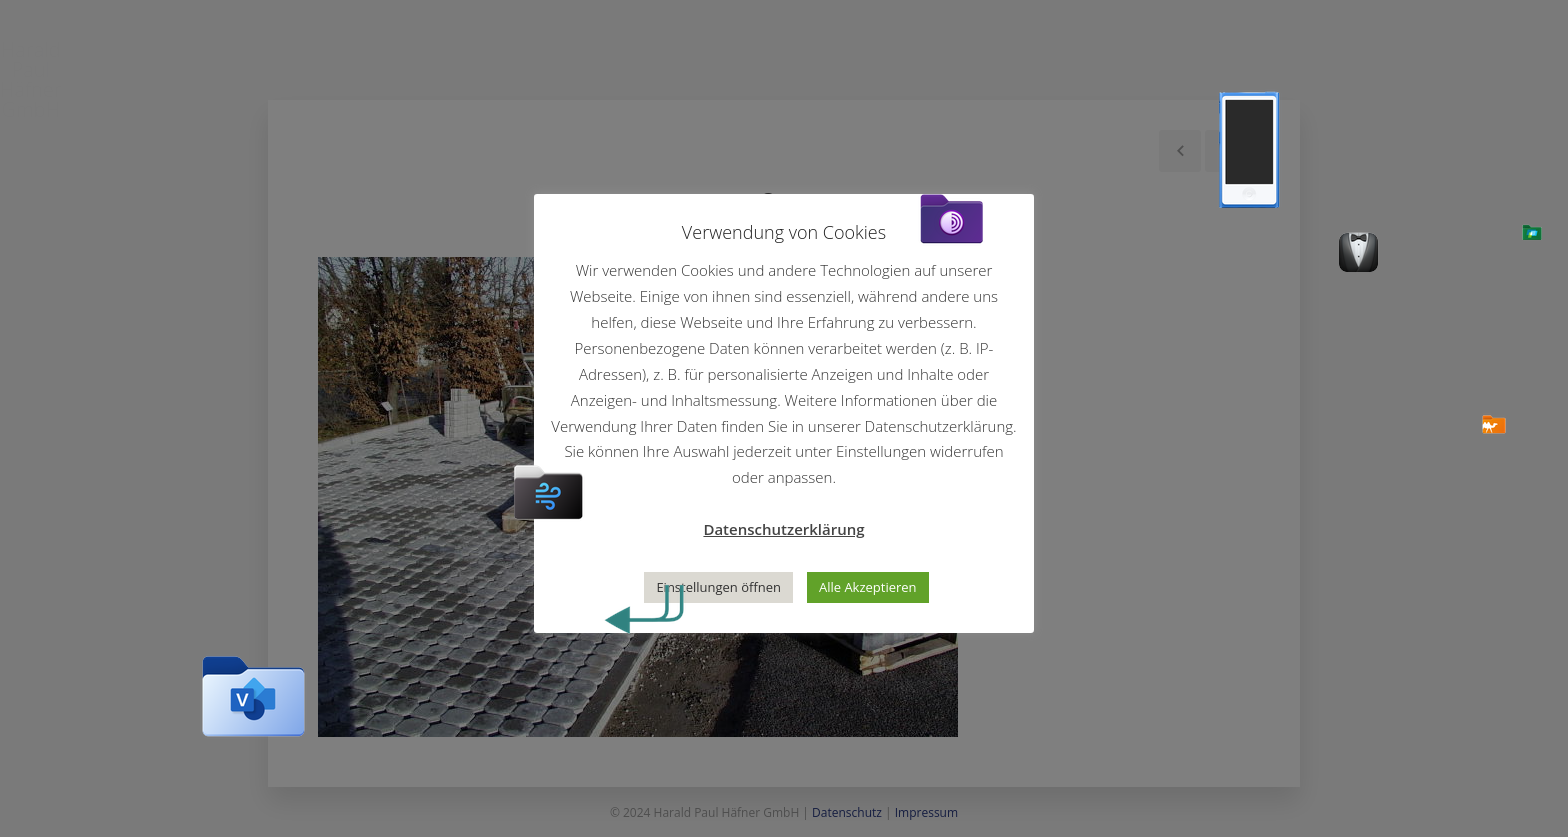 This screenshot has height=837, width=1568. I want to click on configure keyboard settings and preferences, so click(1358, 252).